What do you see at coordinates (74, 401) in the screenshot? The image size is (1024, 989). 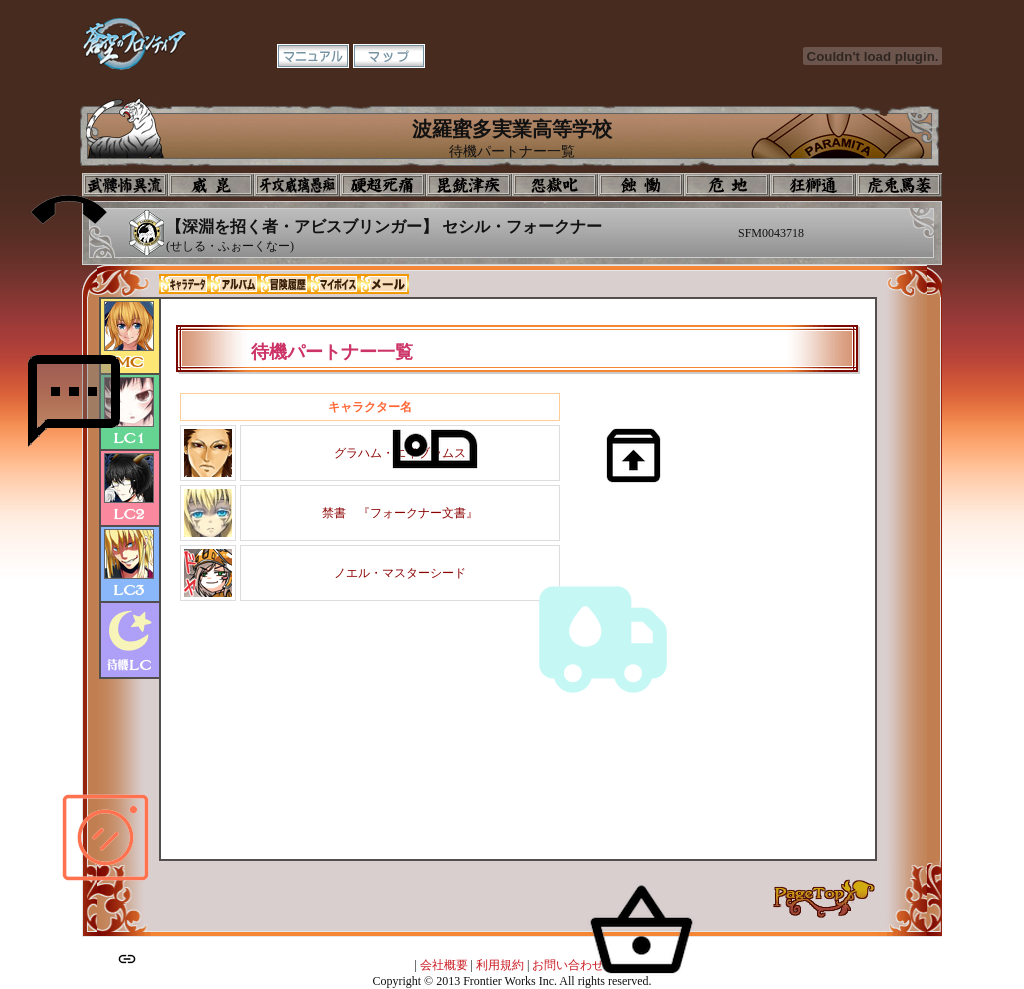 I see `open text messaging app` at bounding box center [74, 401].